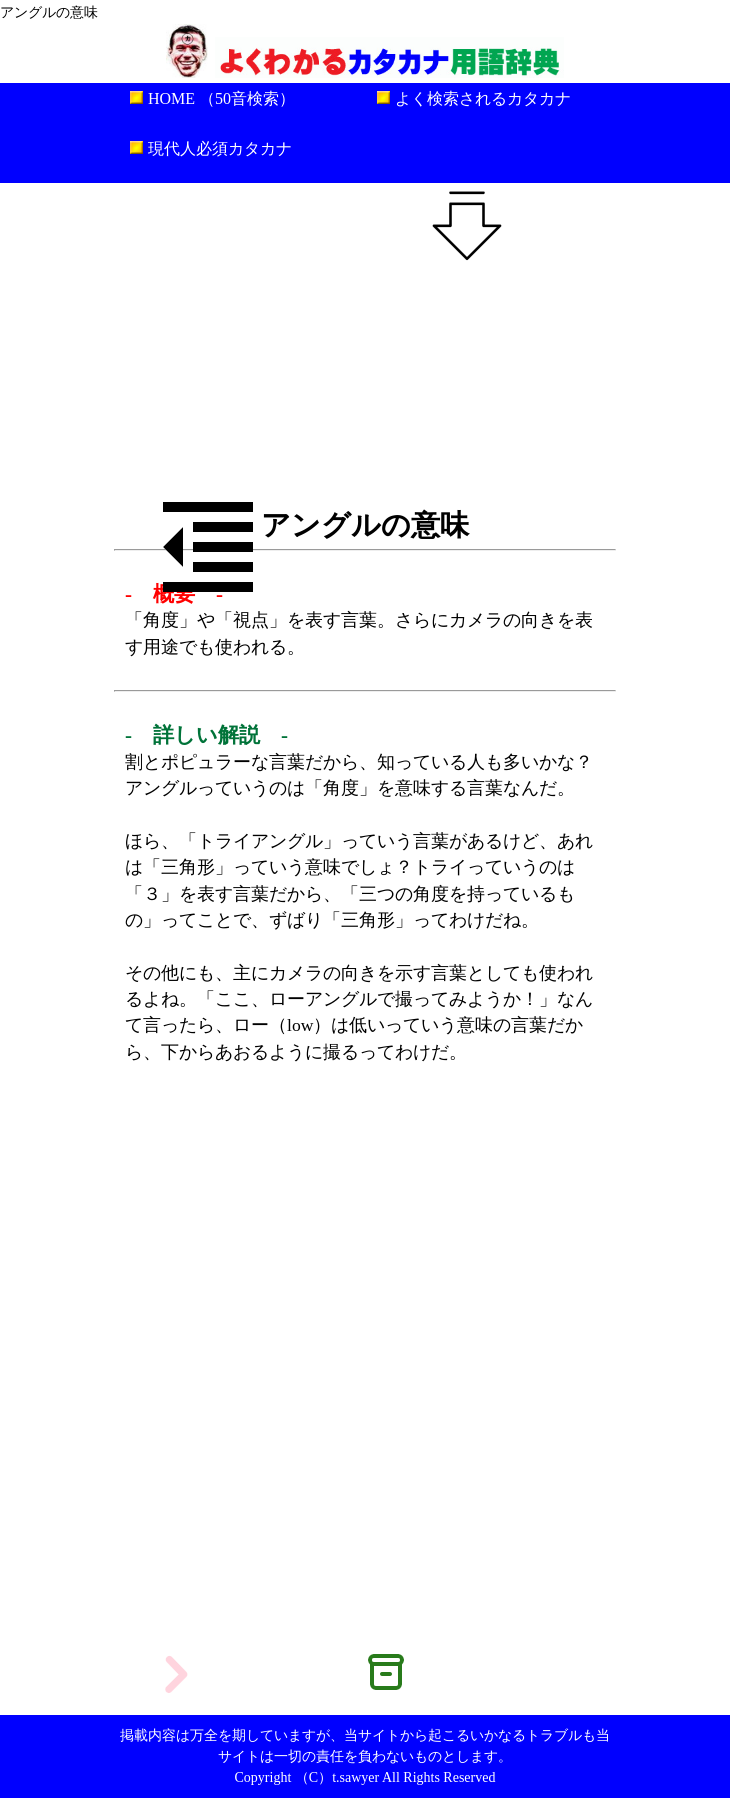 Image resolution: width=730 pixels, height=1798 pixels. What do you see at coordinates (174, 1674) in the screenshot?
I see `navigate to the next item or screen` at bounding box center [174, 1674].